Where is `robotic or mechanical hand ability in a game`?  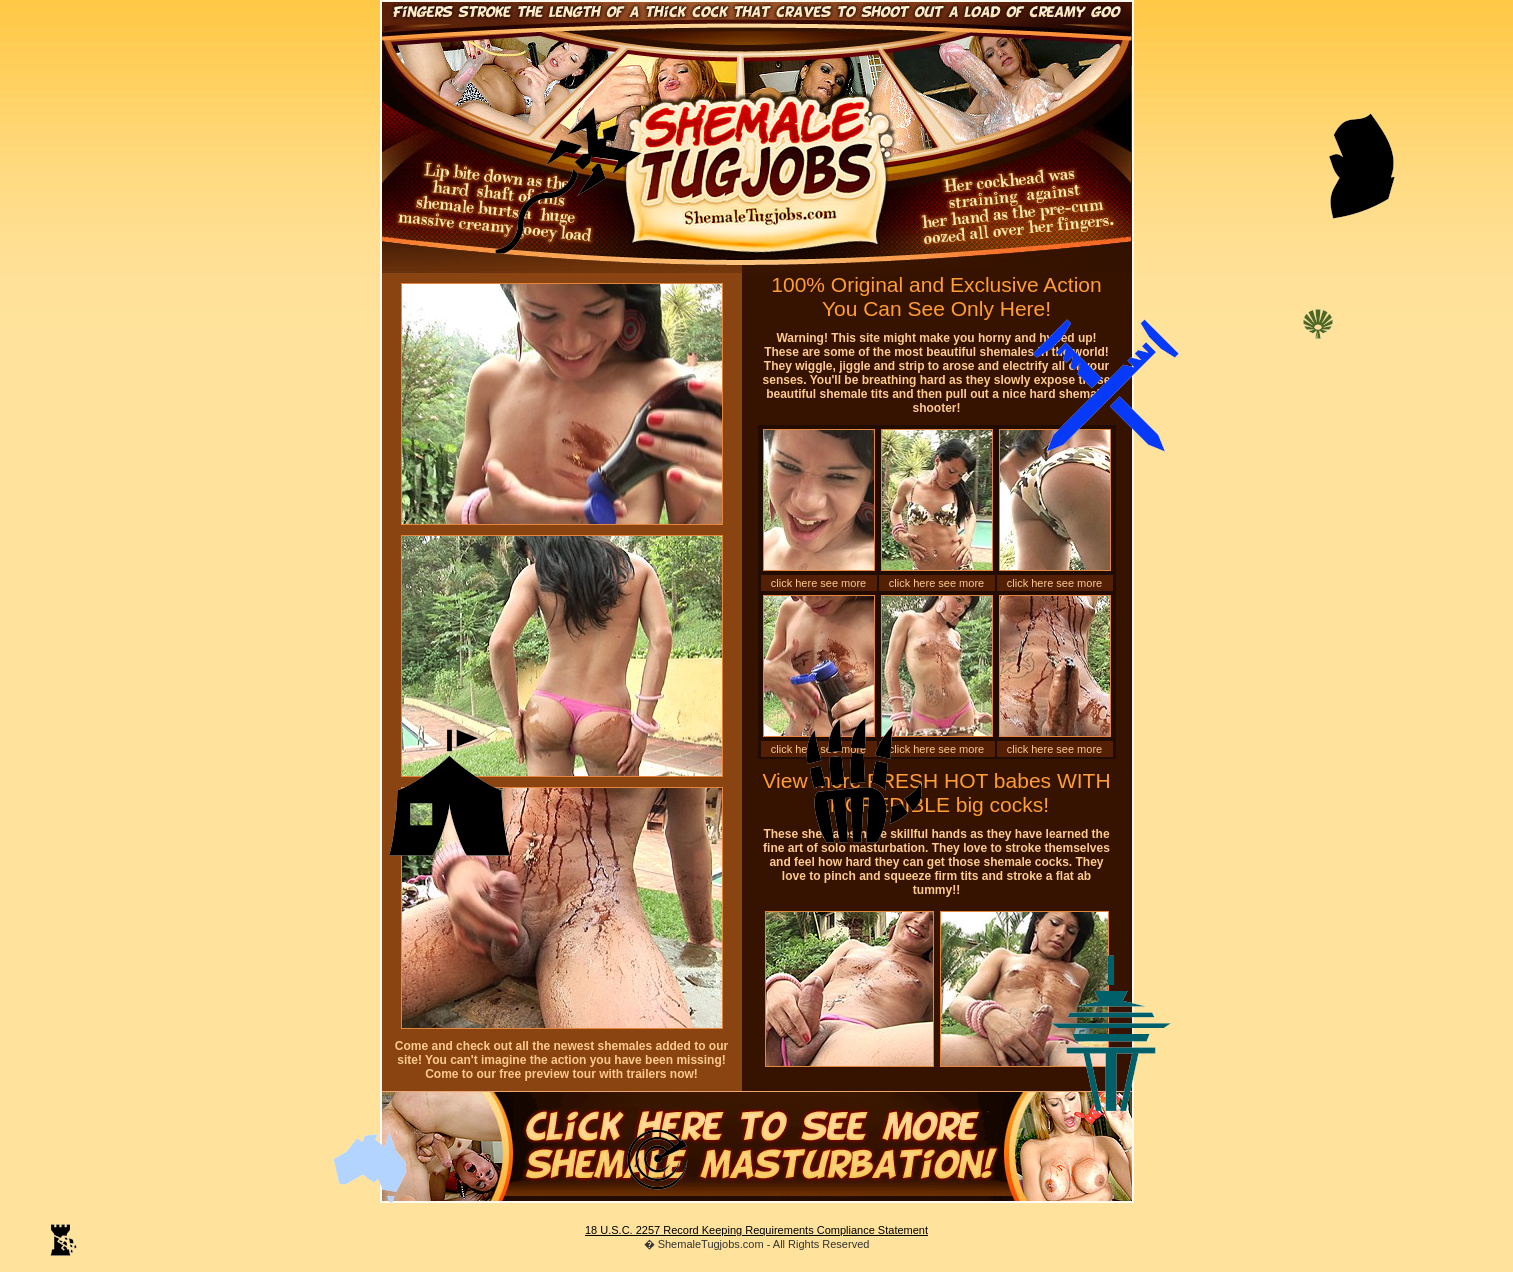
robotic or mechanical hand ability in a game is located at coordinates (858, 780).